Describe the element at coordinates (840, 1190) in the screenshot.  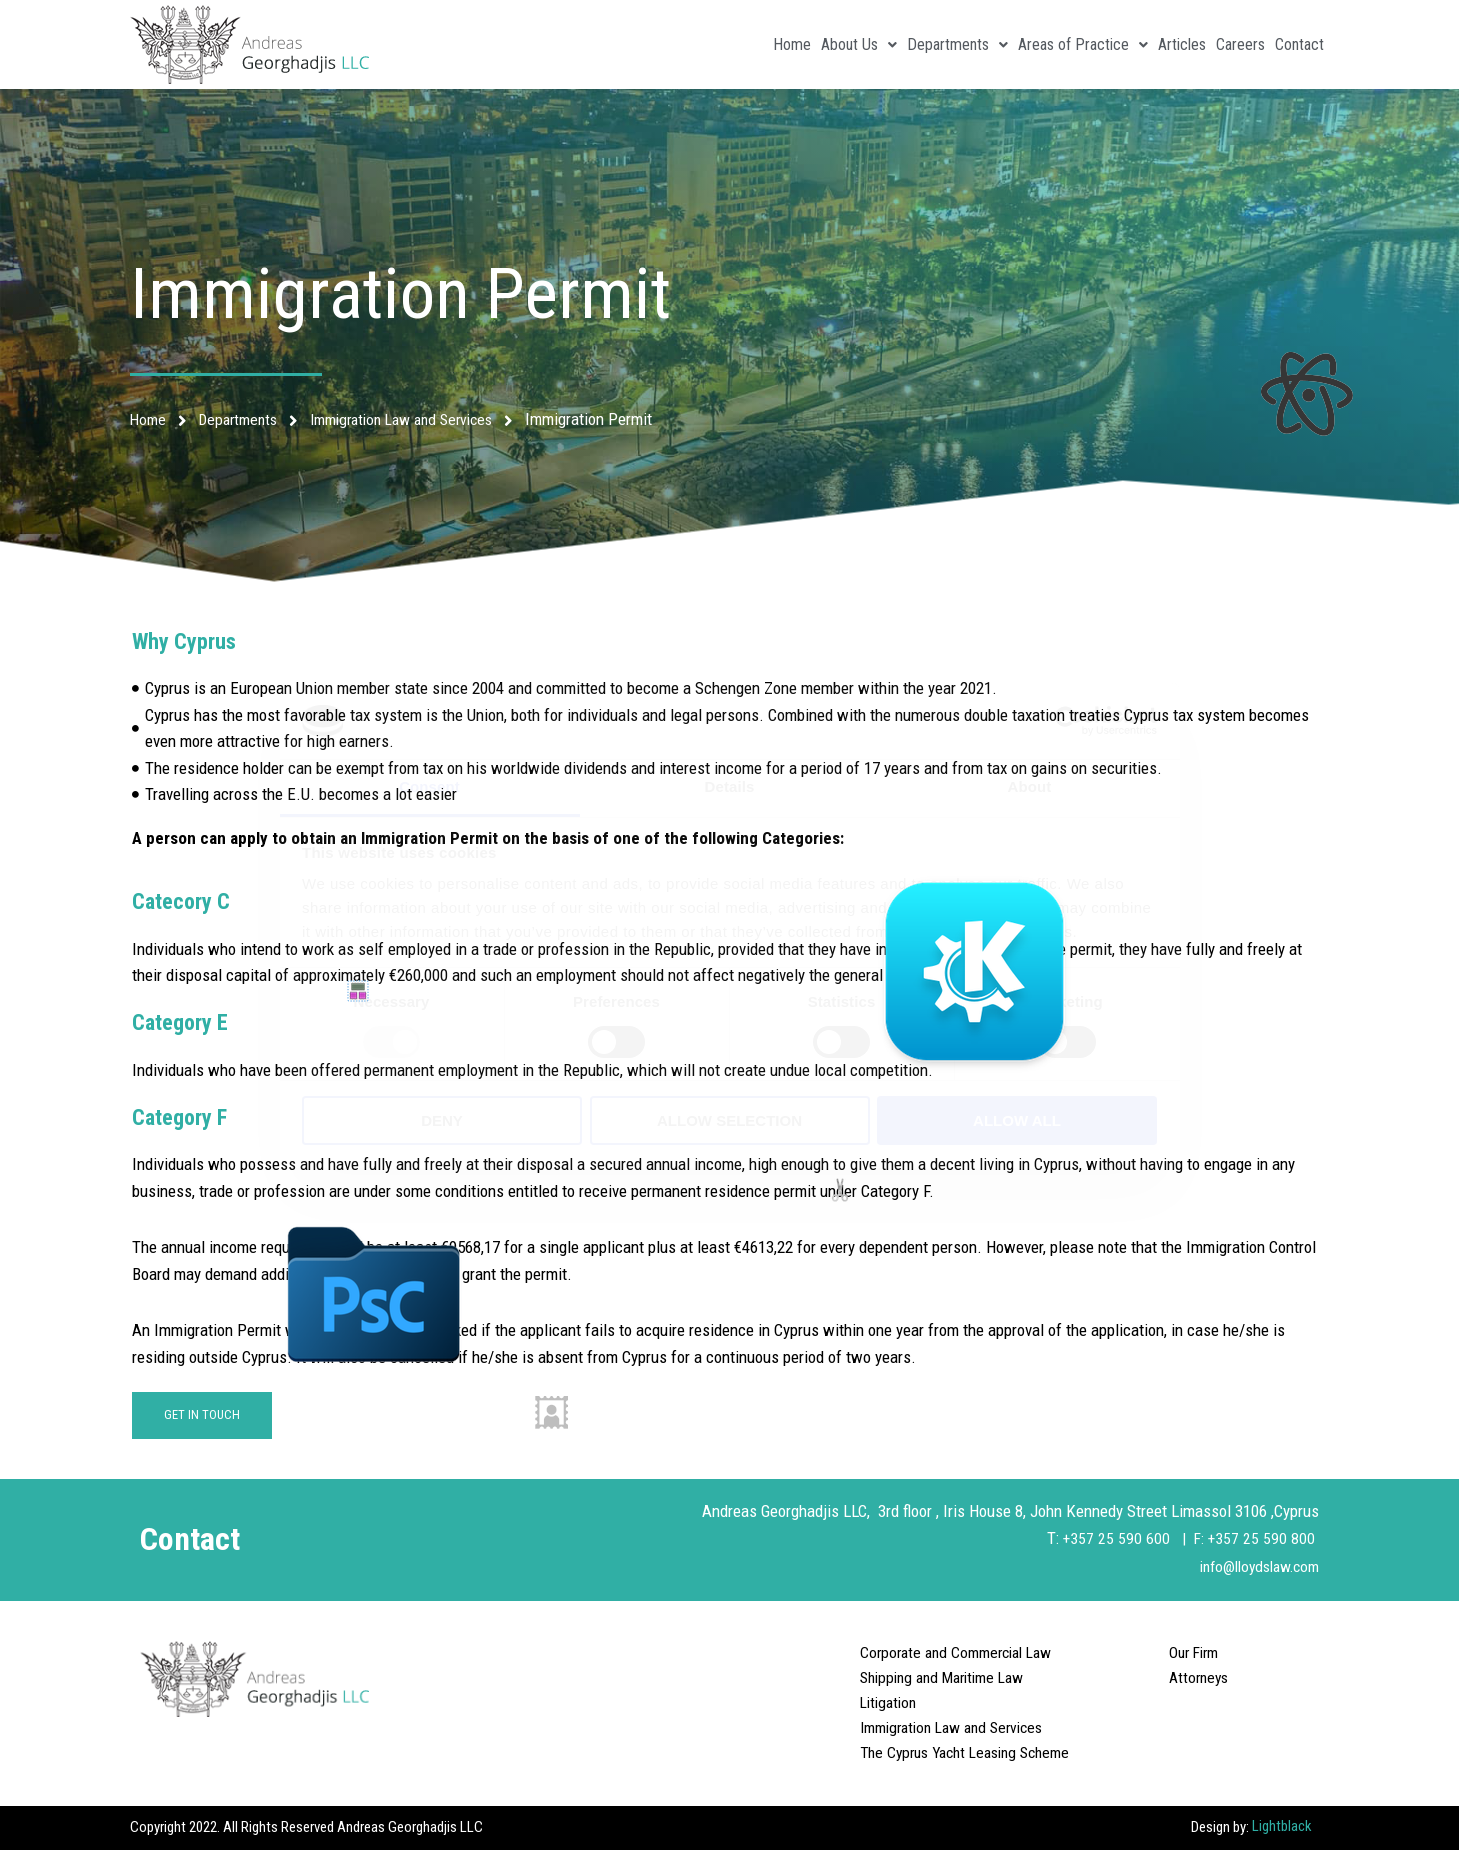
I see `cut selected content to clipboard` at that location.